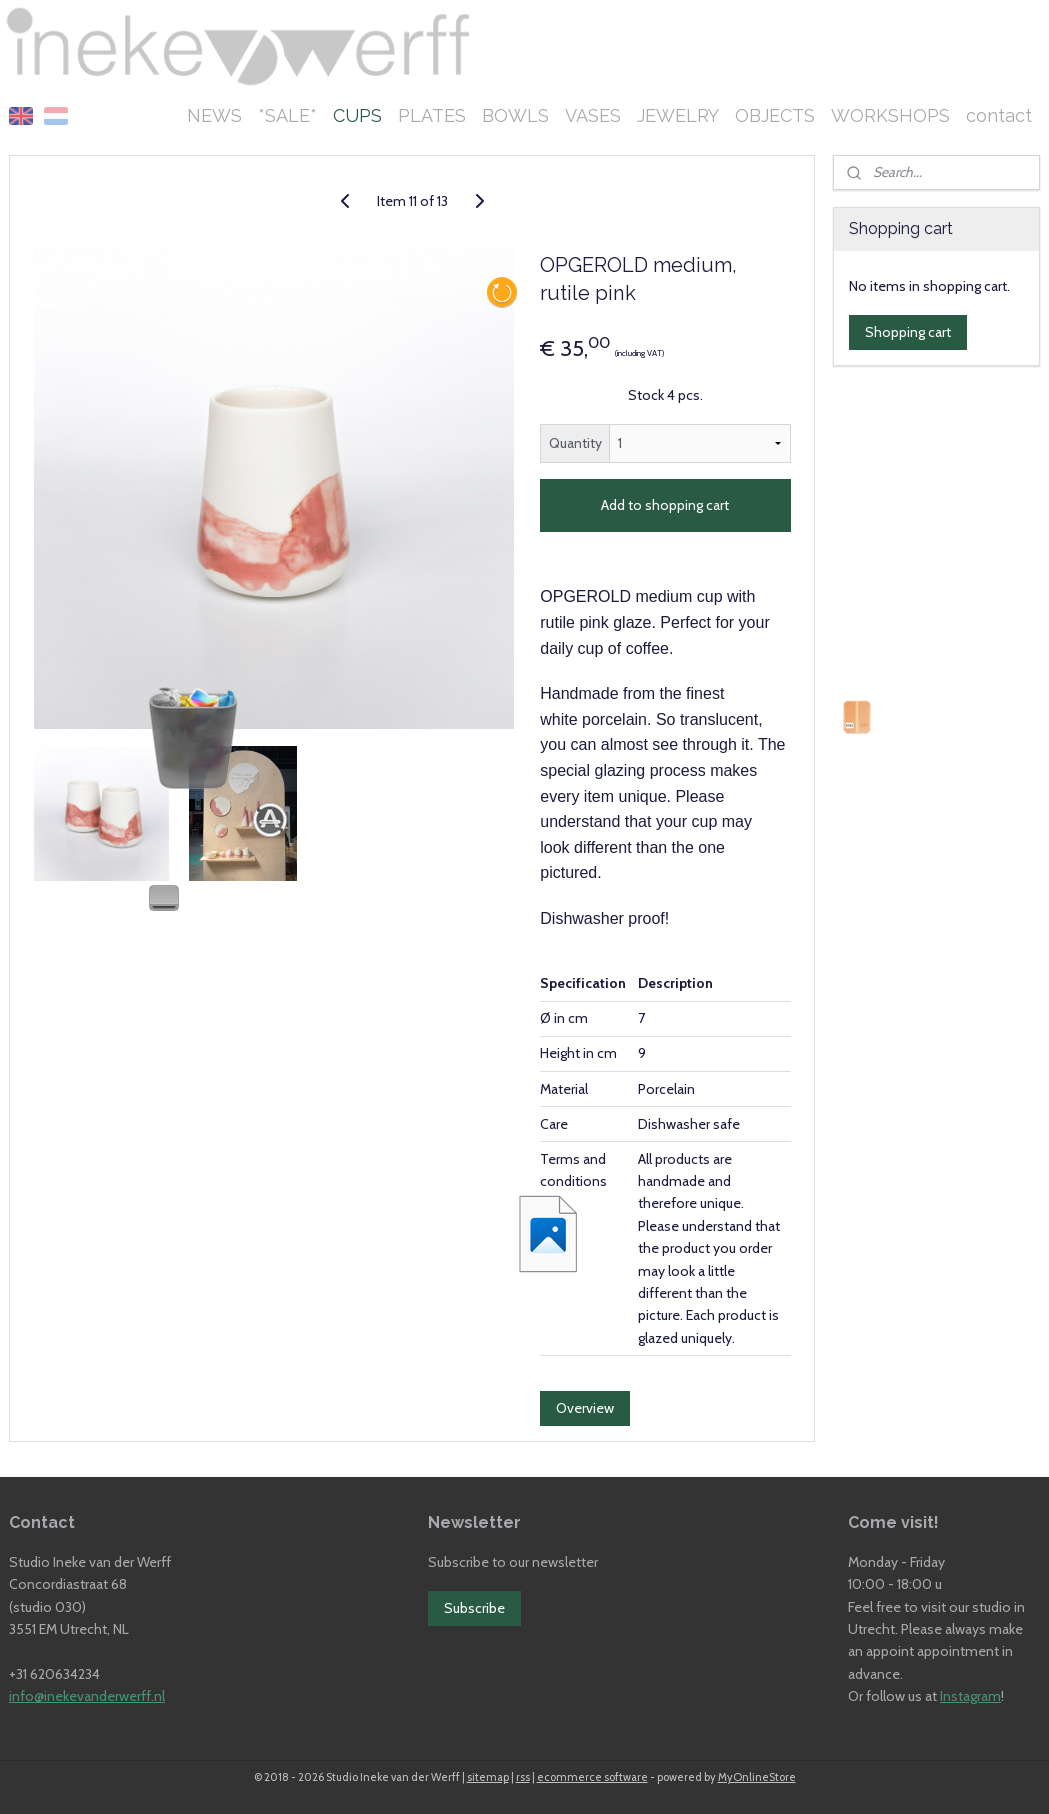 The height and width of the screenshot is (1814, 1049). What do you see at coordinates (193, 739) in the screenshot?
I see `trash bin with items ready to be emptied` at bounding box center [193, 739].